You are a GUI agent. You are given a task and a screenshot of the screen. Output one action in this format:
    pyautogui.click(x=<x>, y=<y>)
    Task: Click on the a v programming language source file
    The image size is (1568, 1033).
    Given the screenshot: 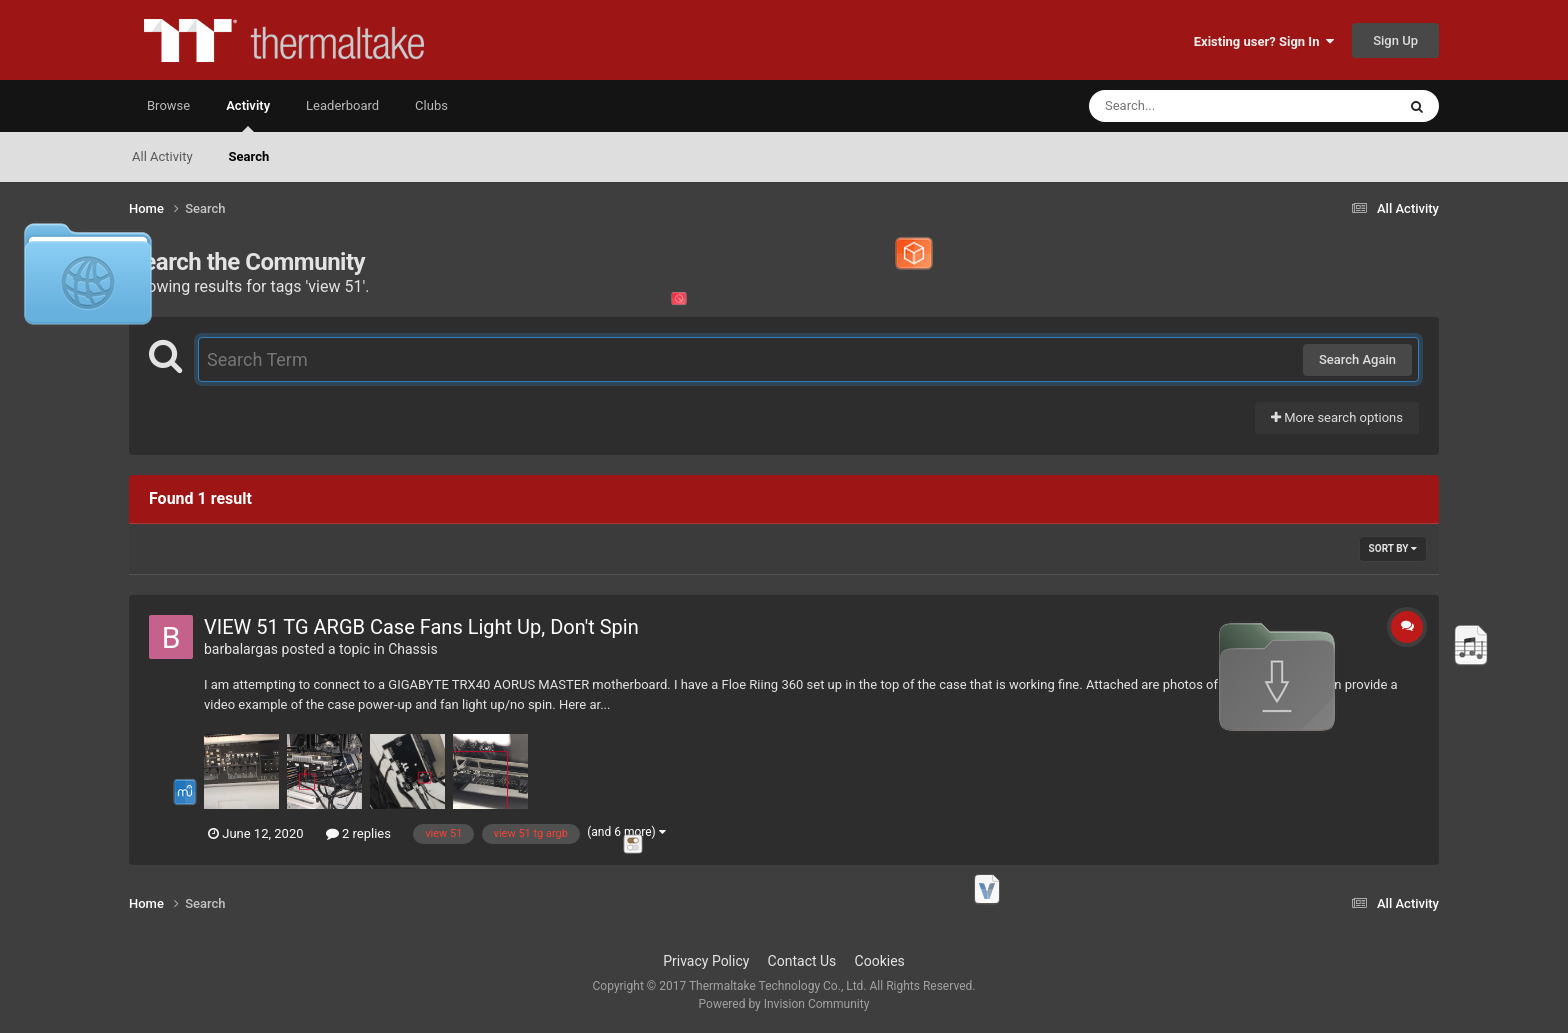 What is the action you would take?
    pyautogui.click(x=987, y=889)
    